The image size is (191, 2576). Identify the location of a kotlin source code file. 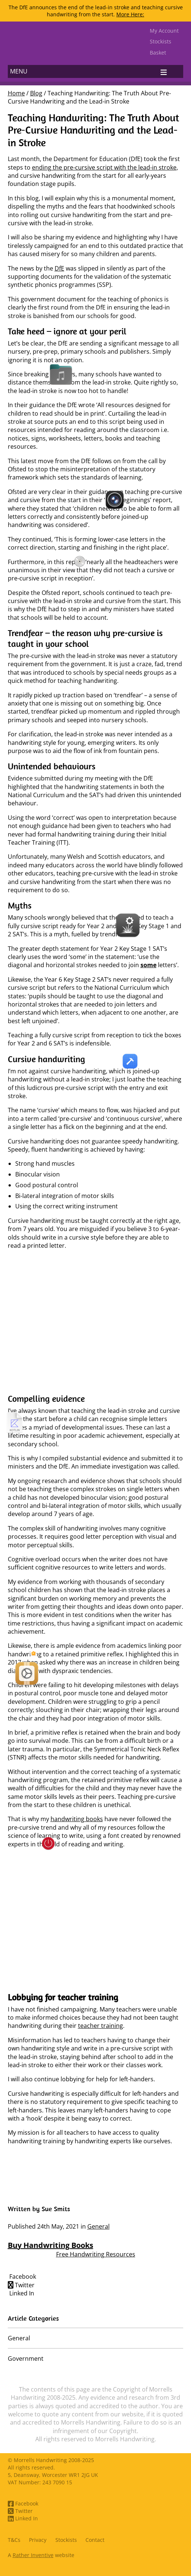
(14, 1423).